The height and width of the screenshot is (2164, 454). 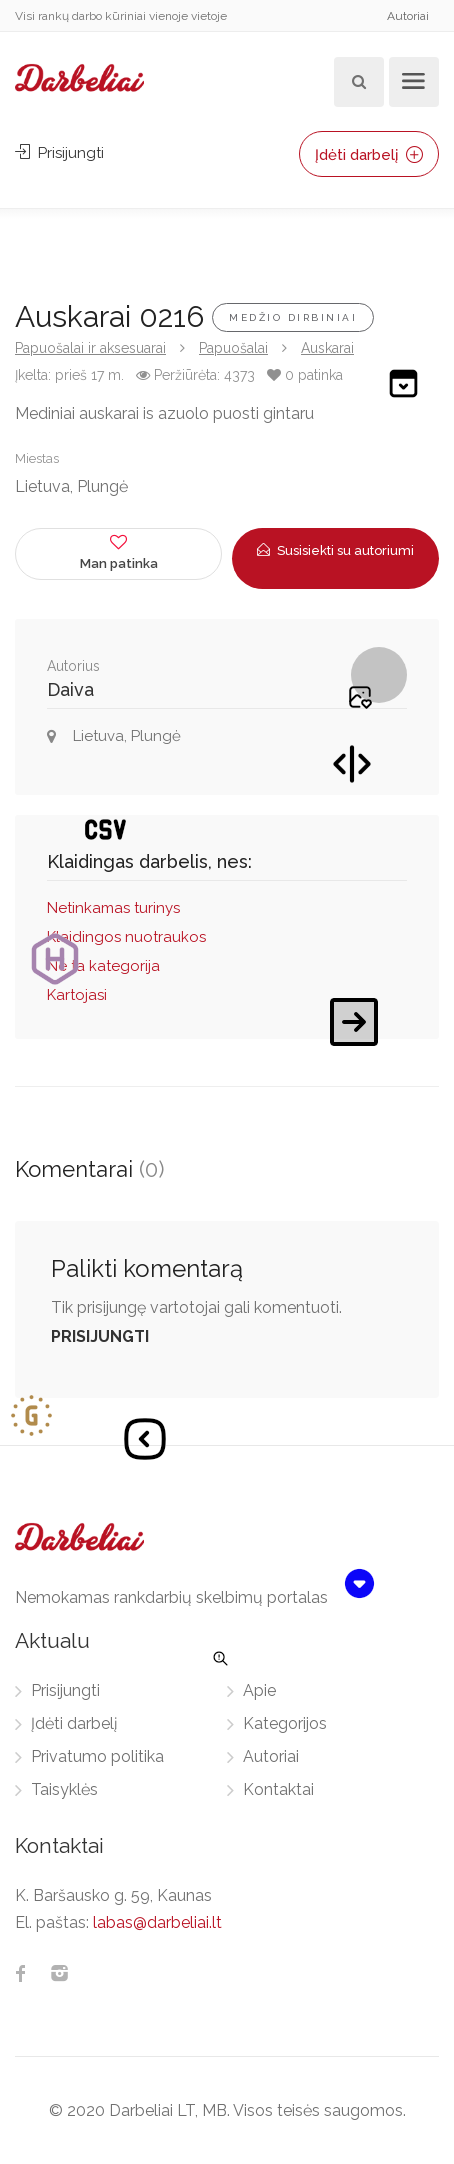 I want to click on expand dropdown menu, so click(x=359, y=1583).